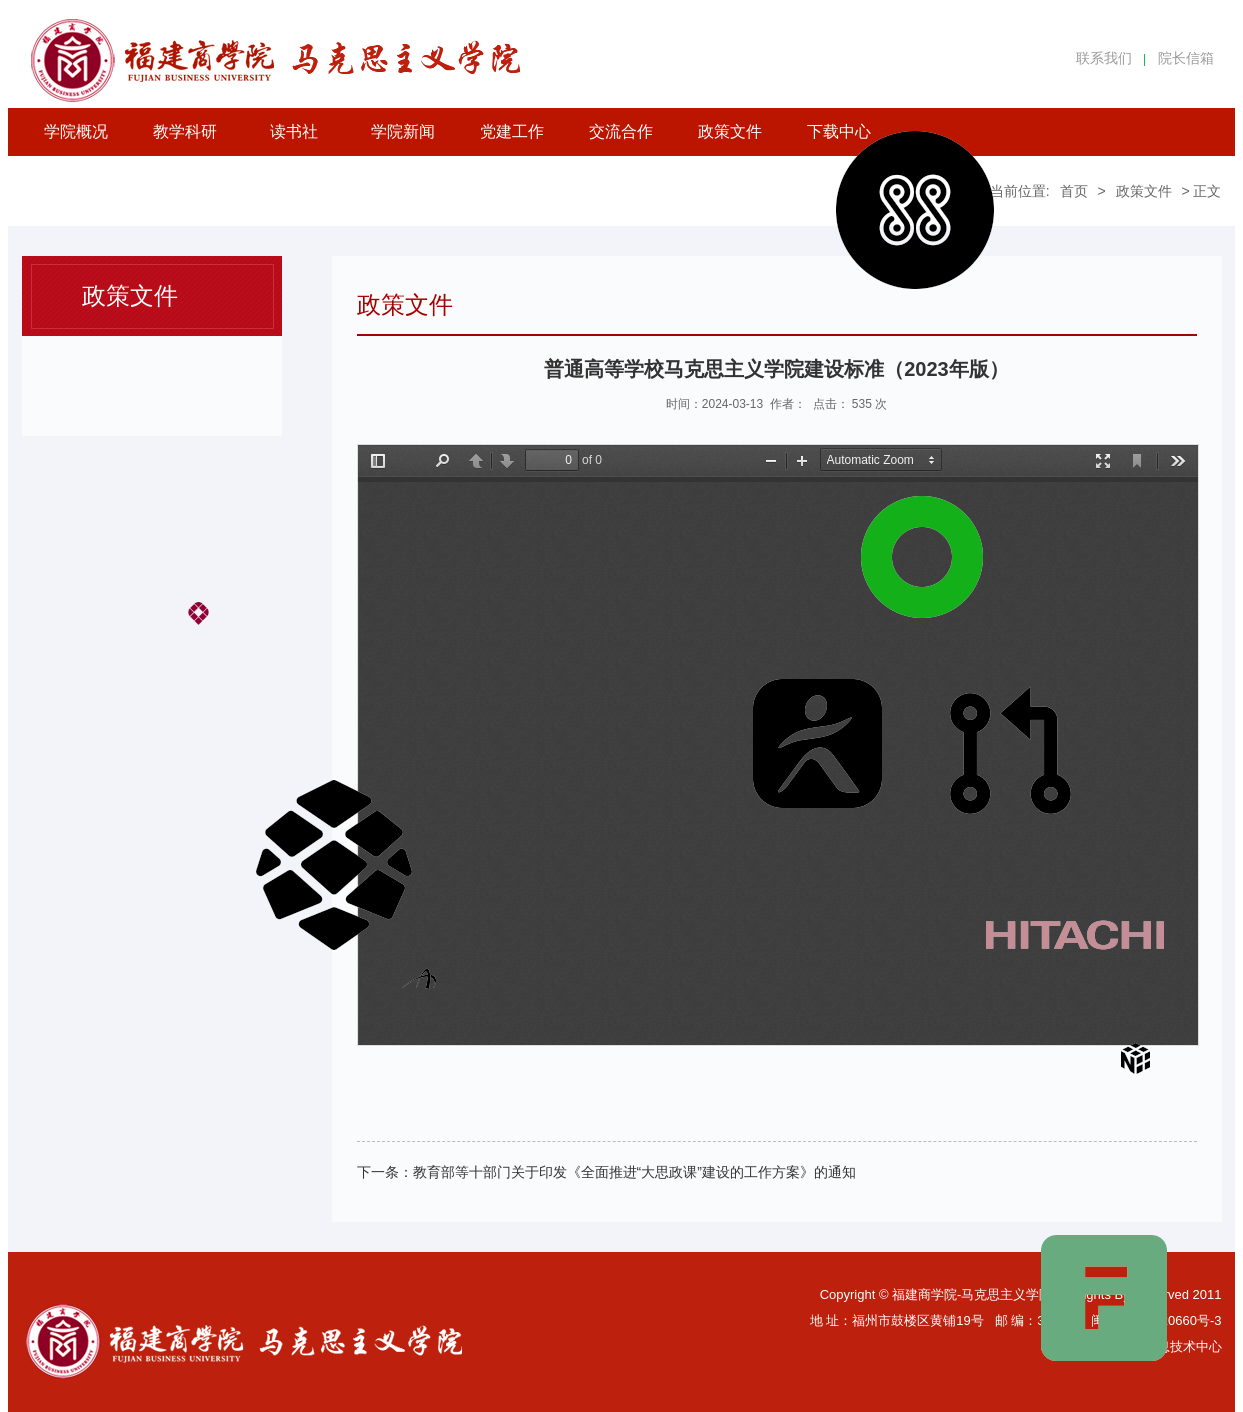  Describe the element at coordinates (922, 557) in the screenshot. I see `osano privacy platform logo` at that location.